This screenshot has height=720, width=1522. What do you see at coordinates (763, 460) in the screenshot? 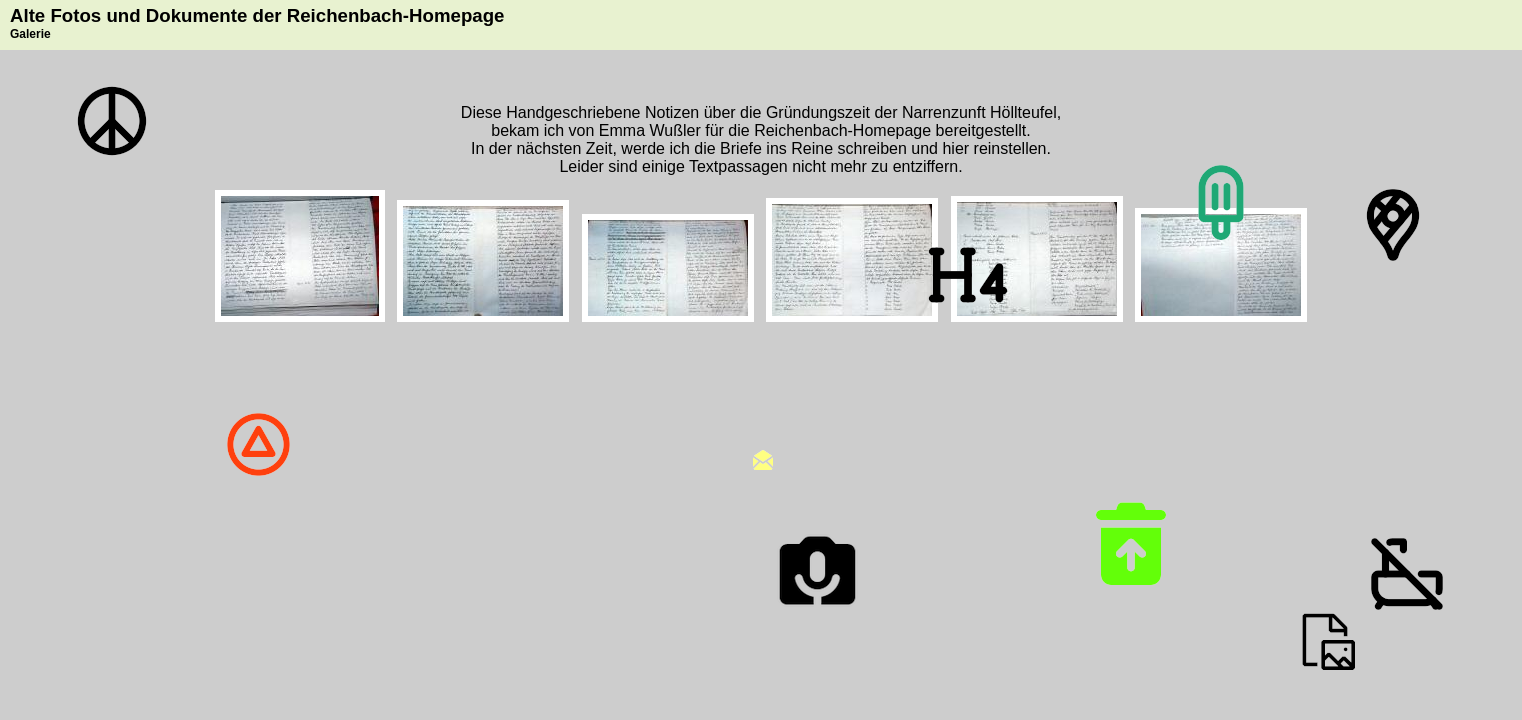
I see `an opened or read email message` at bounding box center [763, 460].